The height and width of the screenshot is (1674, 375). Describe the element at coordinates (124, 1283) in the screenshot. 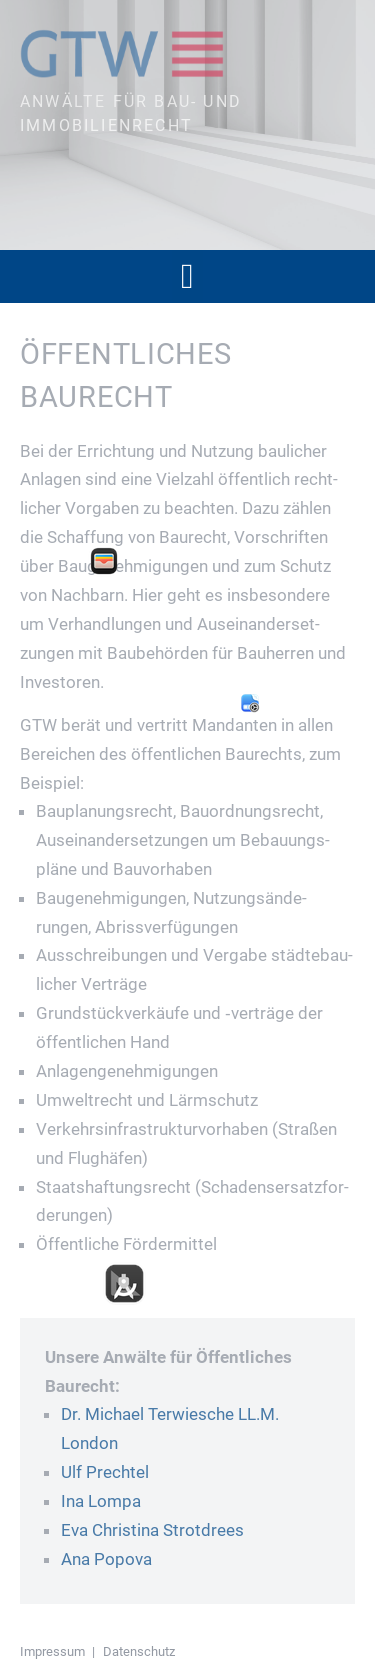

I see `open accessories or utility applications` at that location.